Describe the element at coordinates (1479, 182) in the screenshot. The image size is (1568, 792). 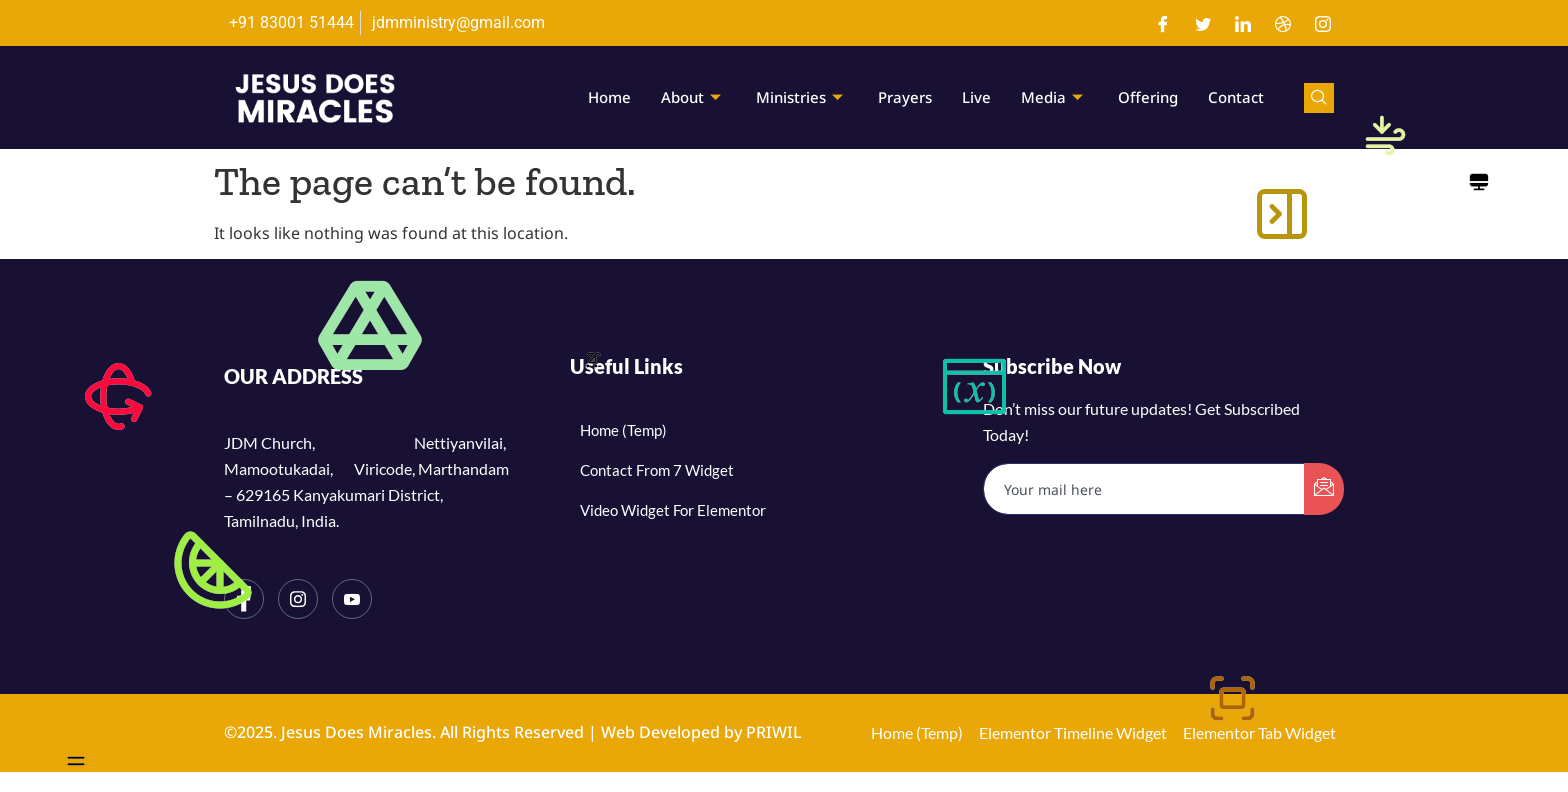
I see `view on desktop display` at that location.